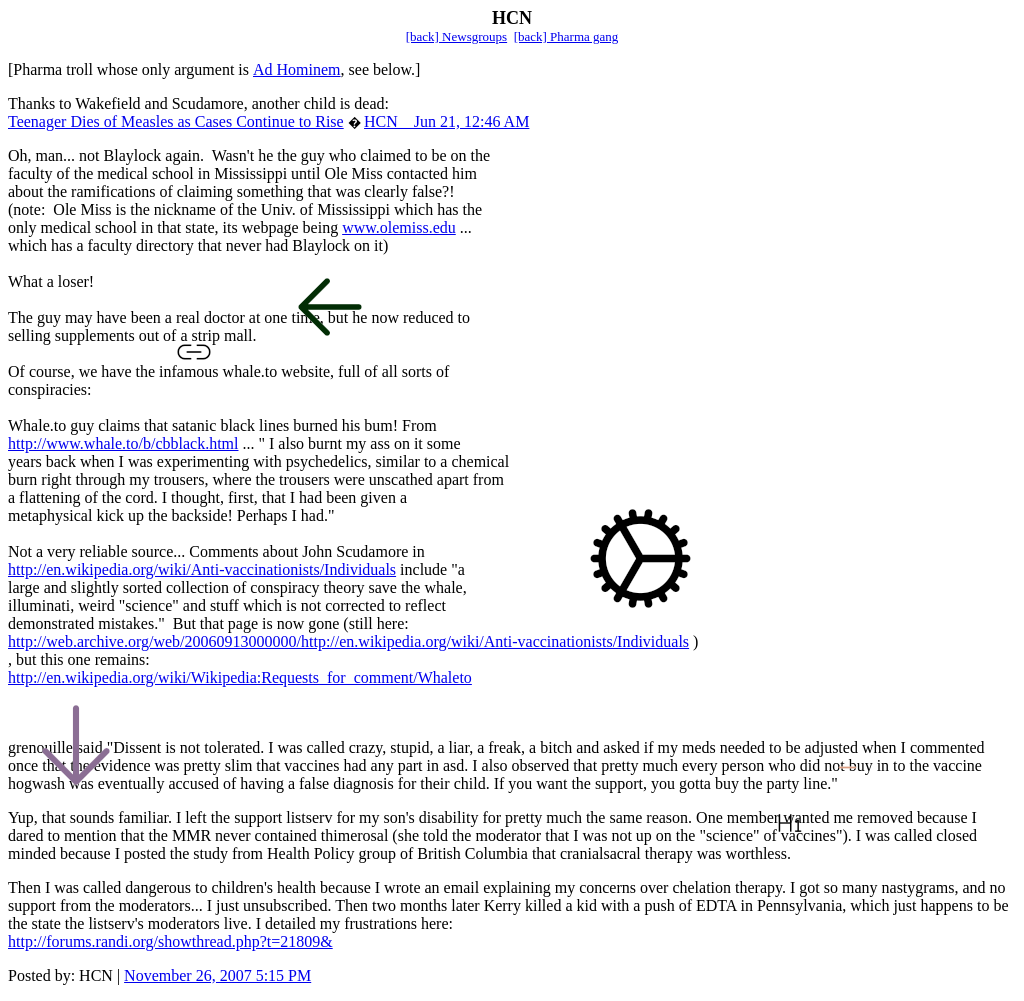  What do you see at coordinates (790, 823) in the screenshot?
I see `format text as heading level 1` at bounding box center [790, 823].